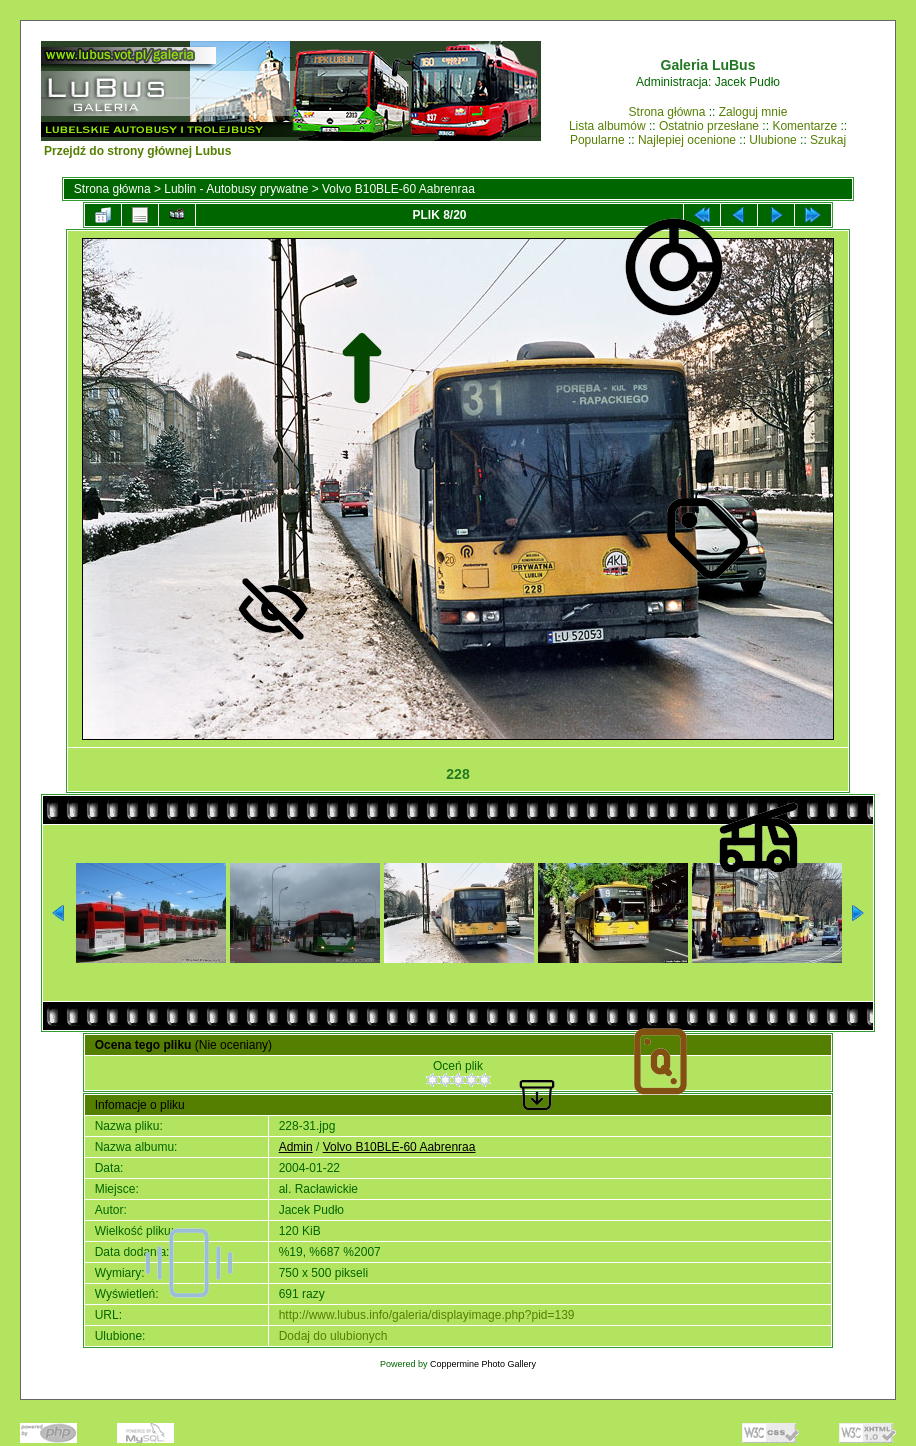  I want to click on indicates emergency services or fire department, so click(758, 841).